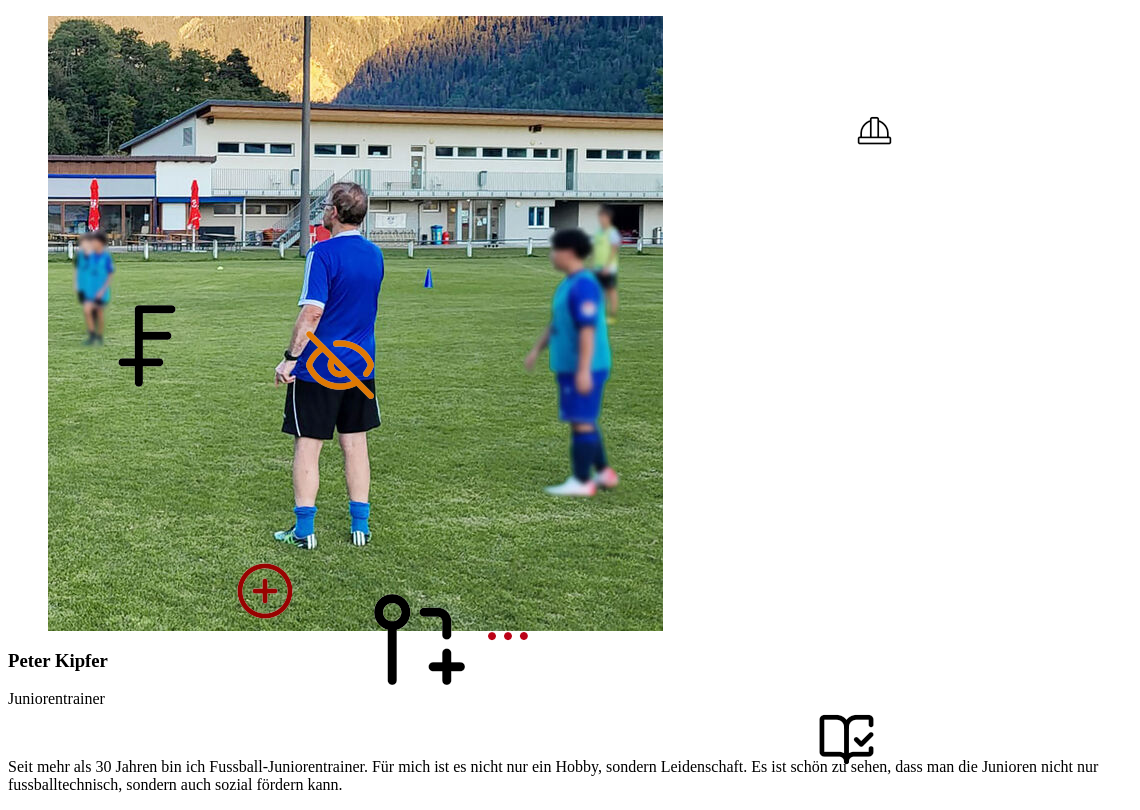 This screenshot has width=1140, height=810. Describe the element at coordinates (508, 636) in the screenshot. I see `open more options menu` at that location.